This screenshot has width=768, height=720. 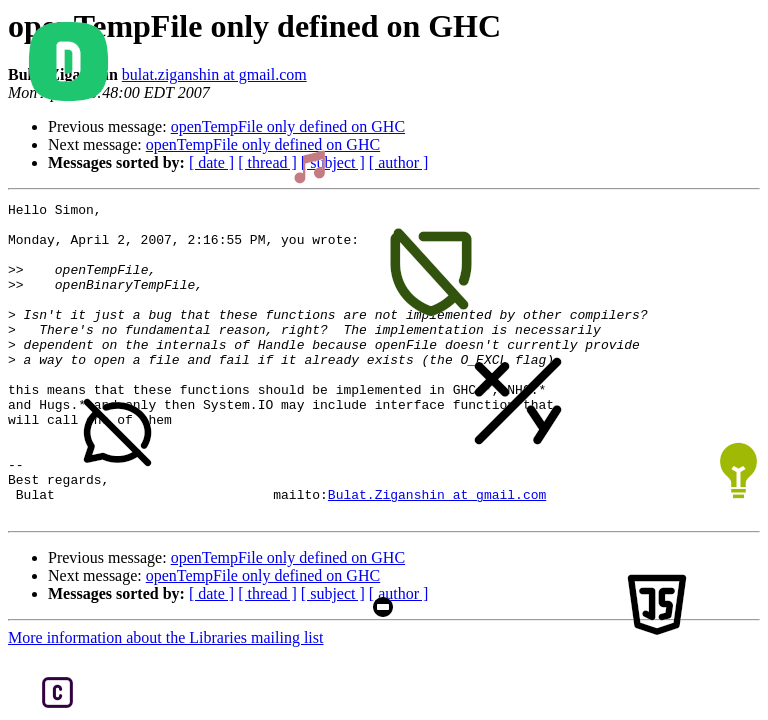 What do you see at coordinates (431, 269) in the screenshot?
I see `security or protection is disabled` at bounding box center [431, 269].